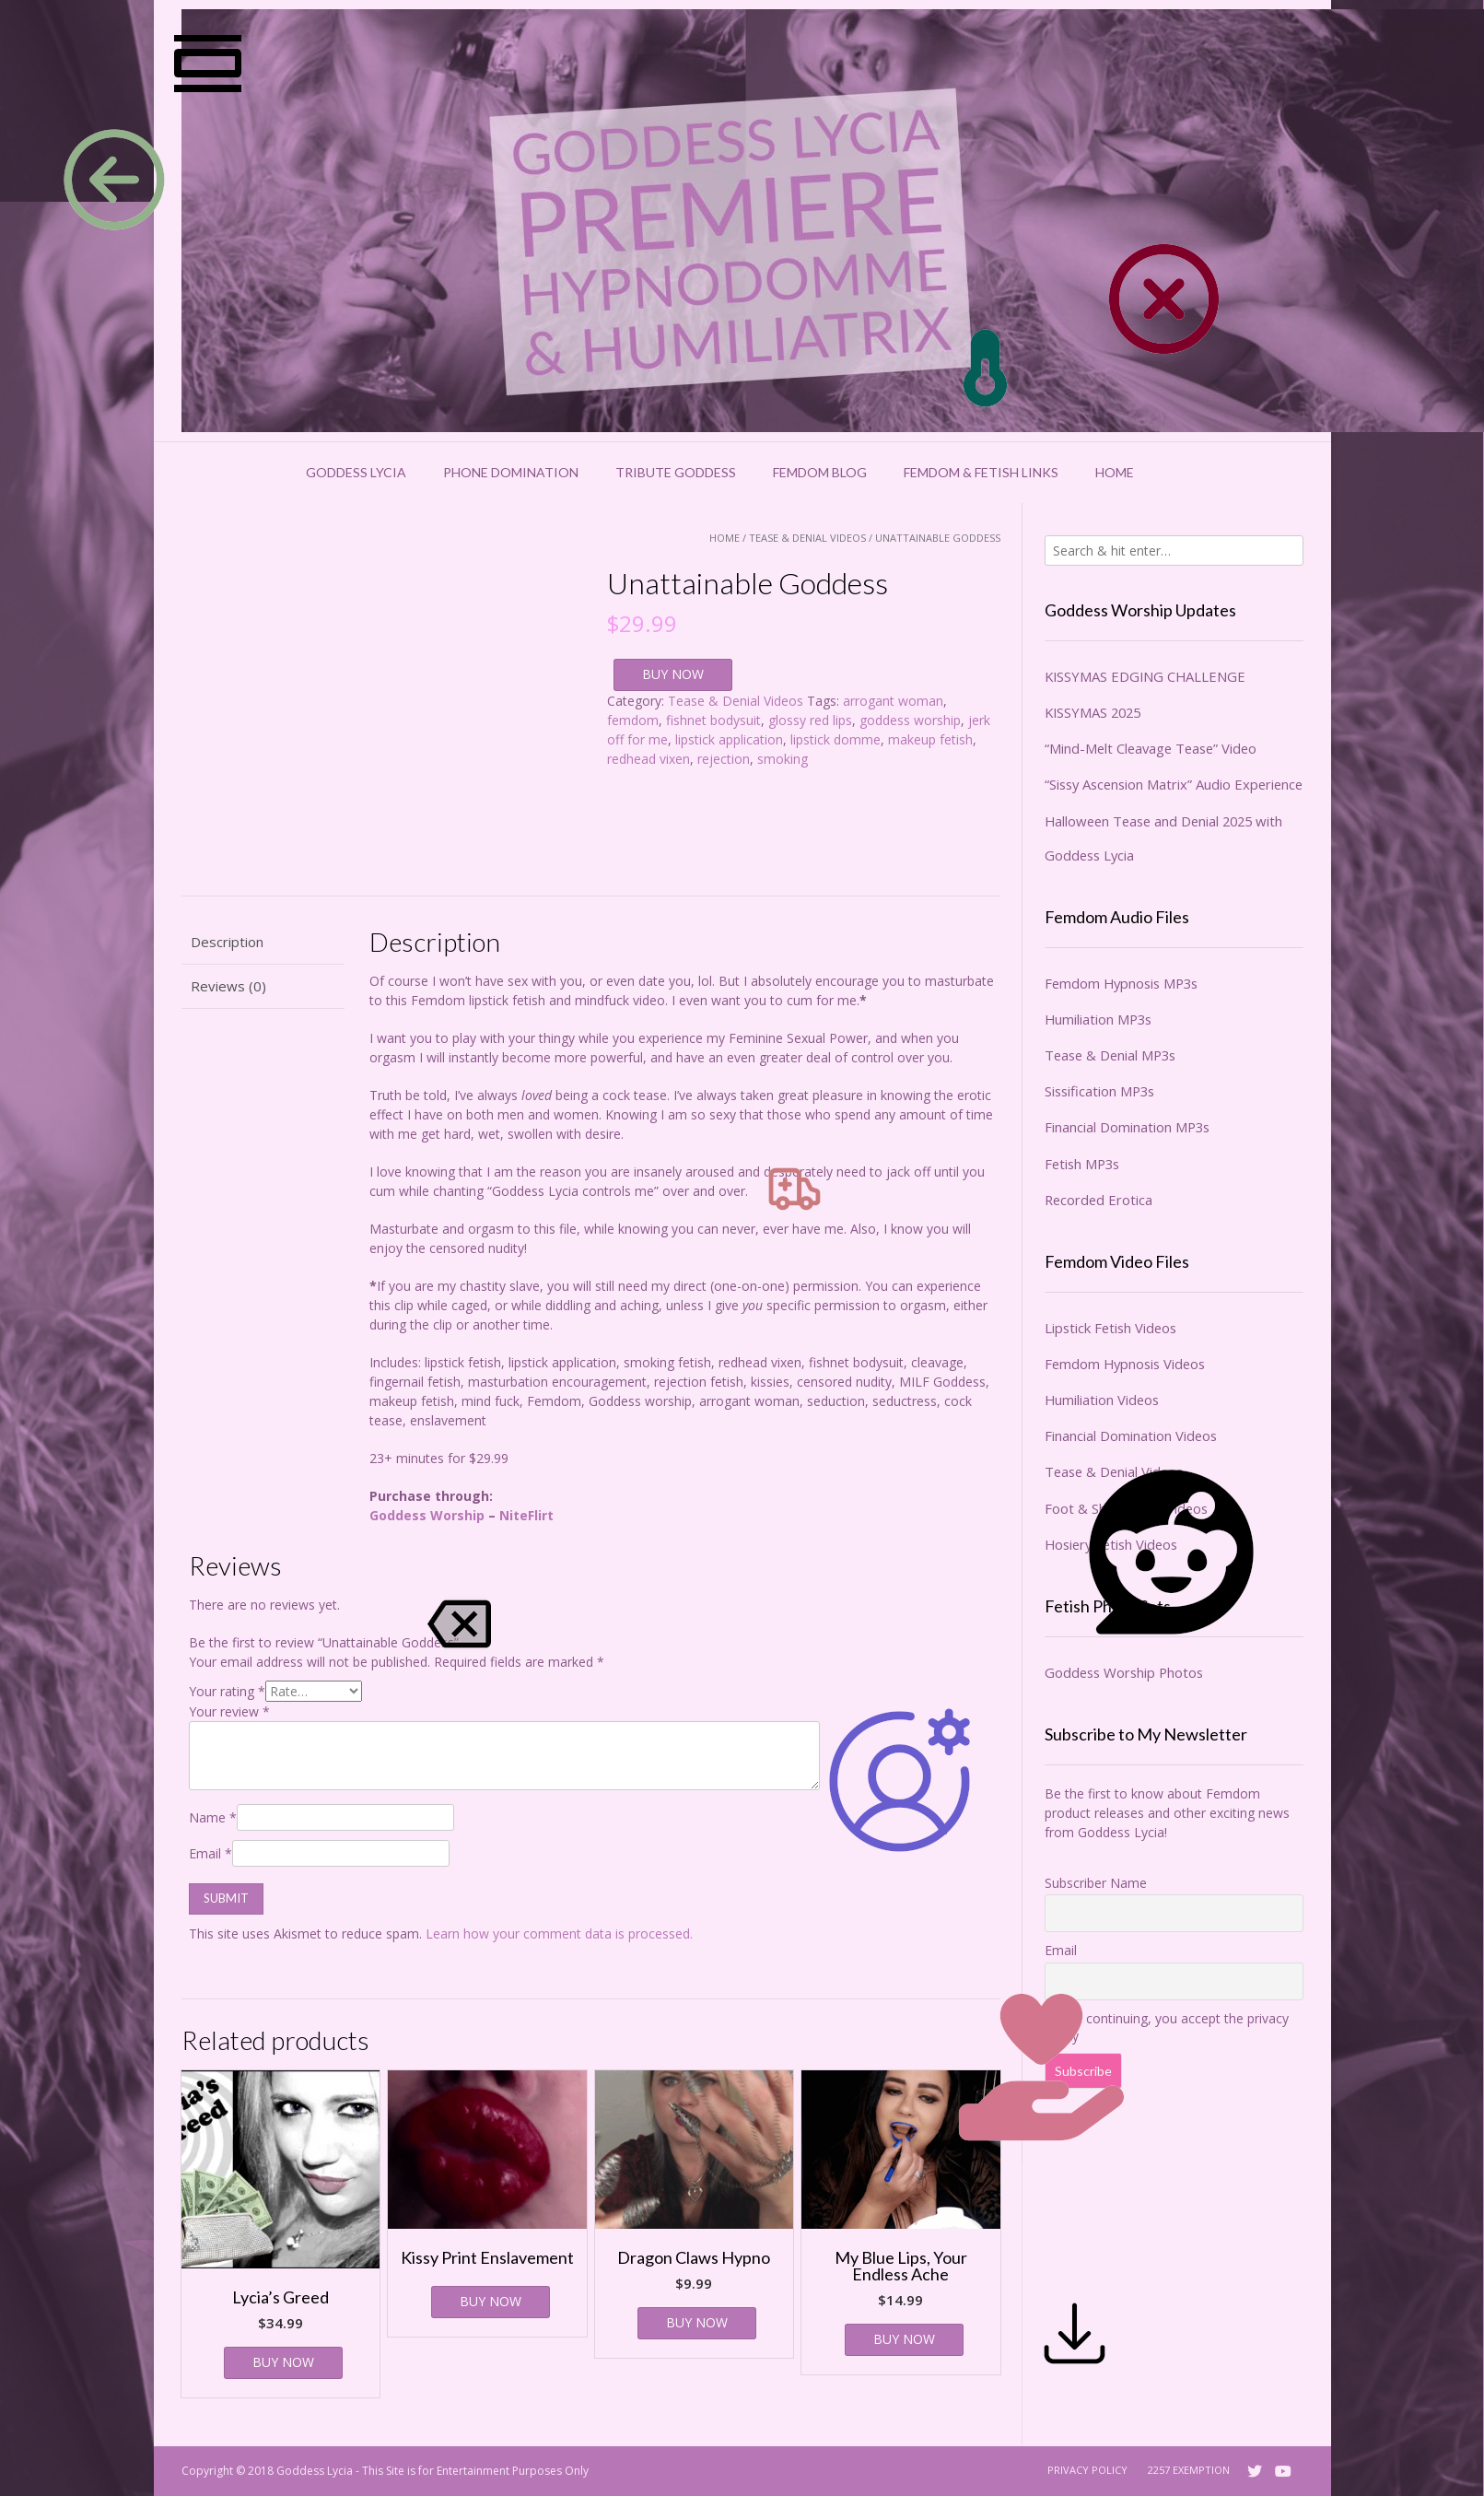  What do you see at coordinates (1041, 2067) in the screenshot?
I see `access donation or charitable giving options` at bounding box center [1041, 2067].